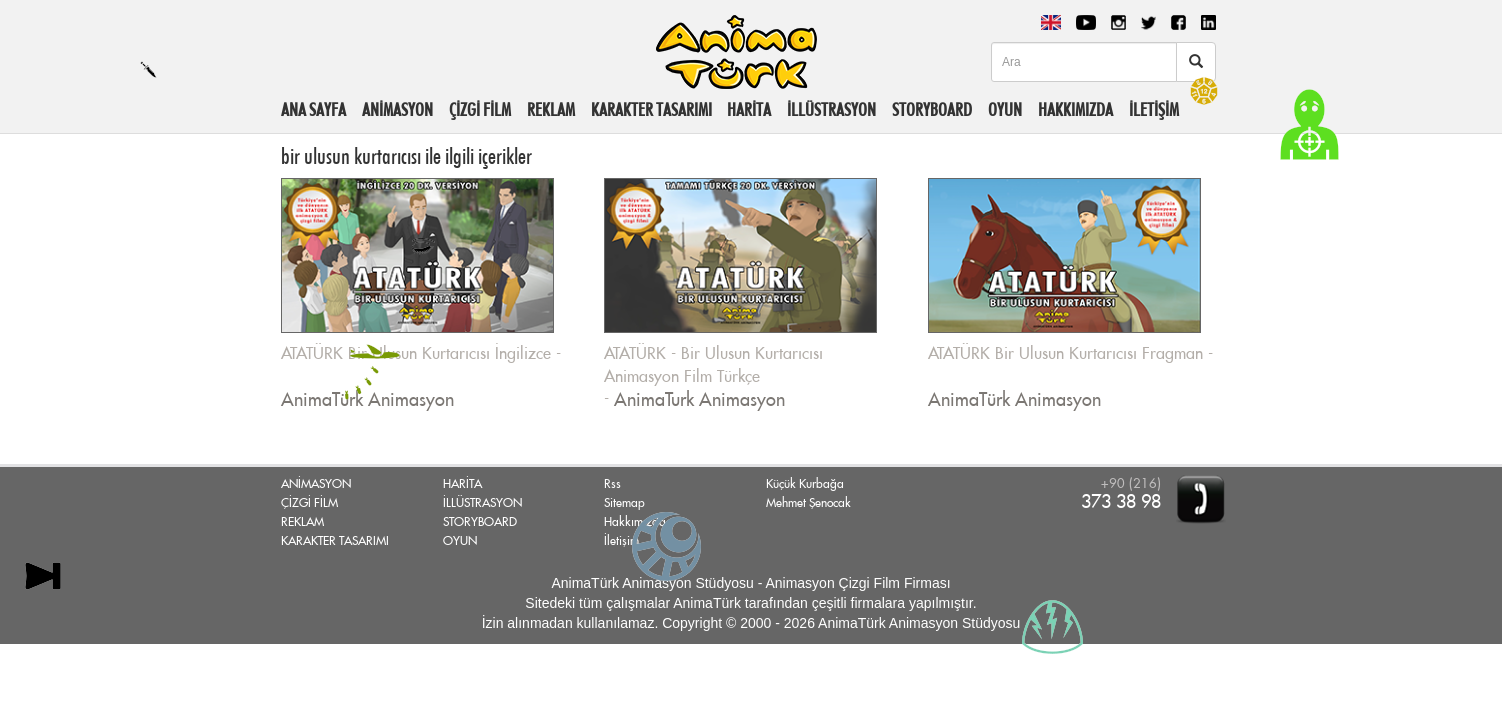  What do you see at coordinates (666, 546) in the screenshot?
I see `decorative game achievement or badge icon` at bounding box center [666, 546].